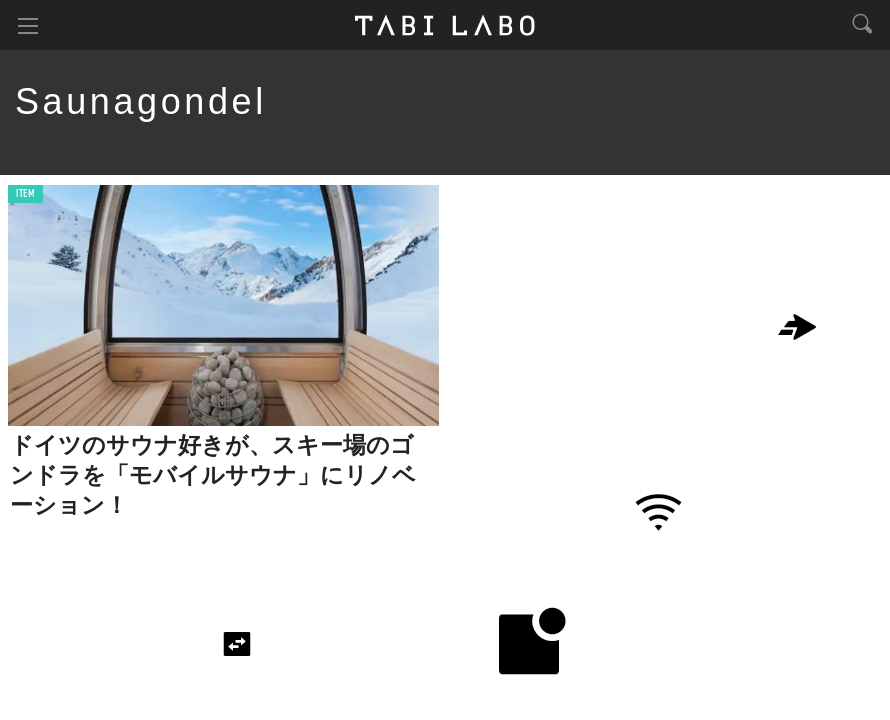 Image resolution: width=890 pixels, height=720 pixels. What do you see at coordinates (797, 327) in the screenshot?
I see `streamrunners app or service logo` at bounding box center [797, 327].